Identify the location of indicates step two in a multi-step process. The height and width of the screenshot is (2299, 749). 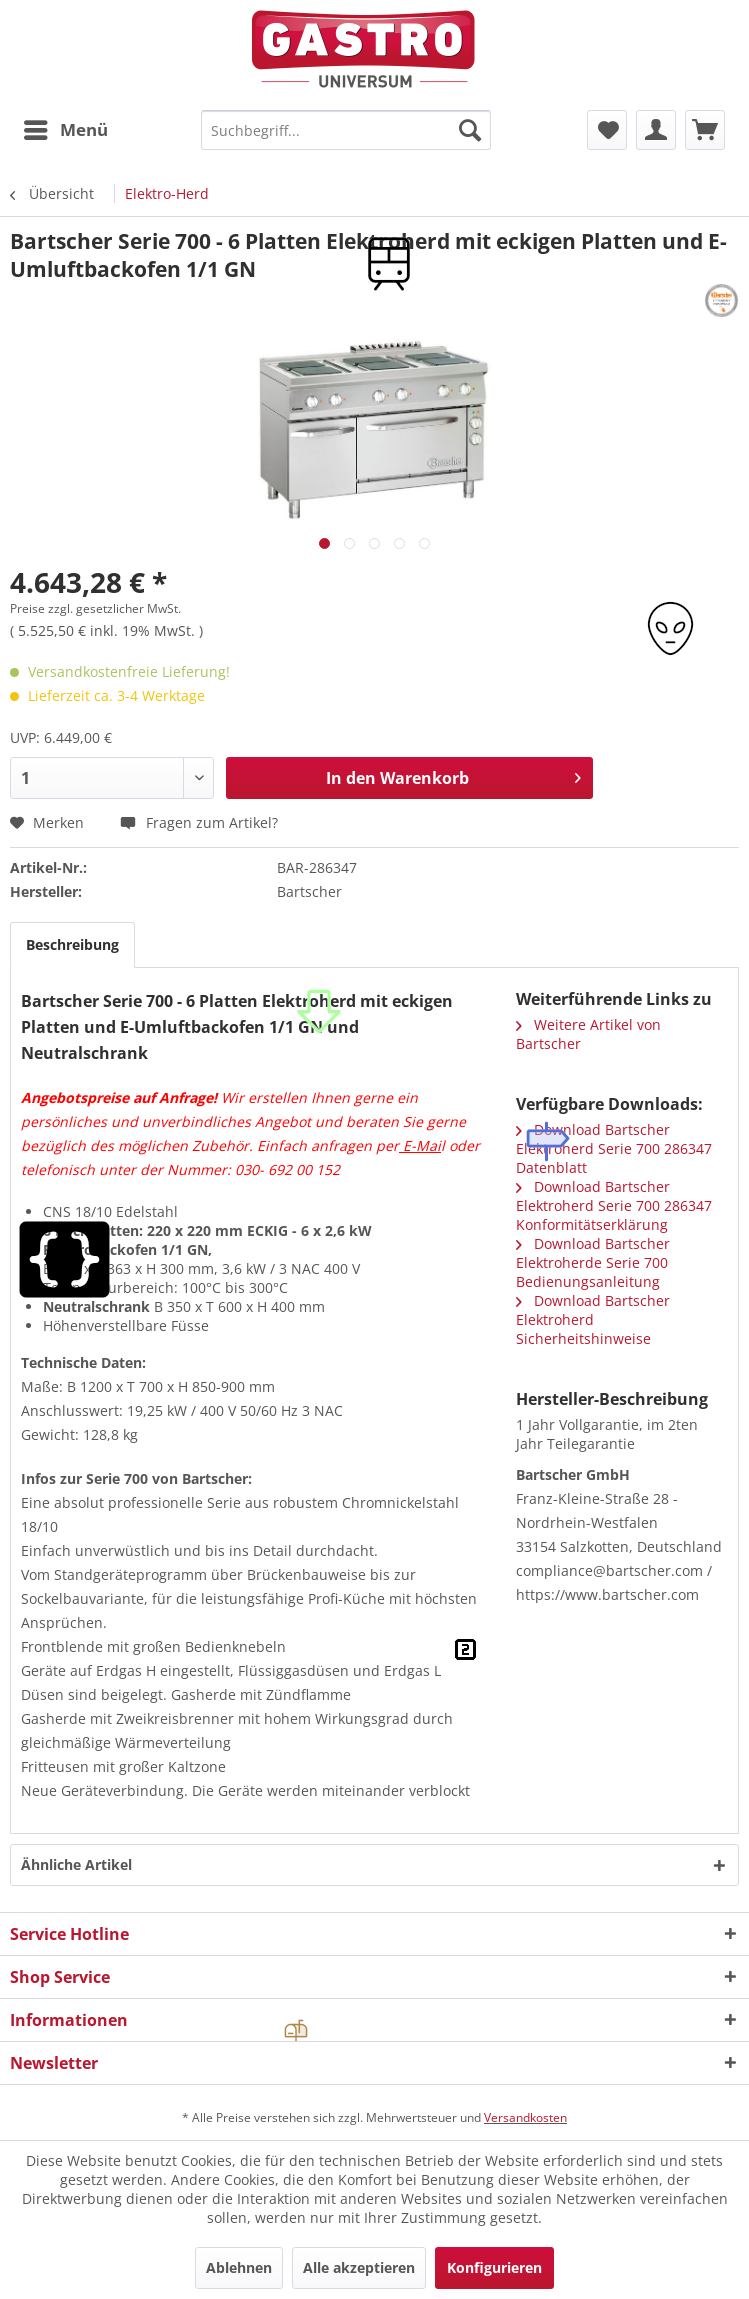
(465, 1649).